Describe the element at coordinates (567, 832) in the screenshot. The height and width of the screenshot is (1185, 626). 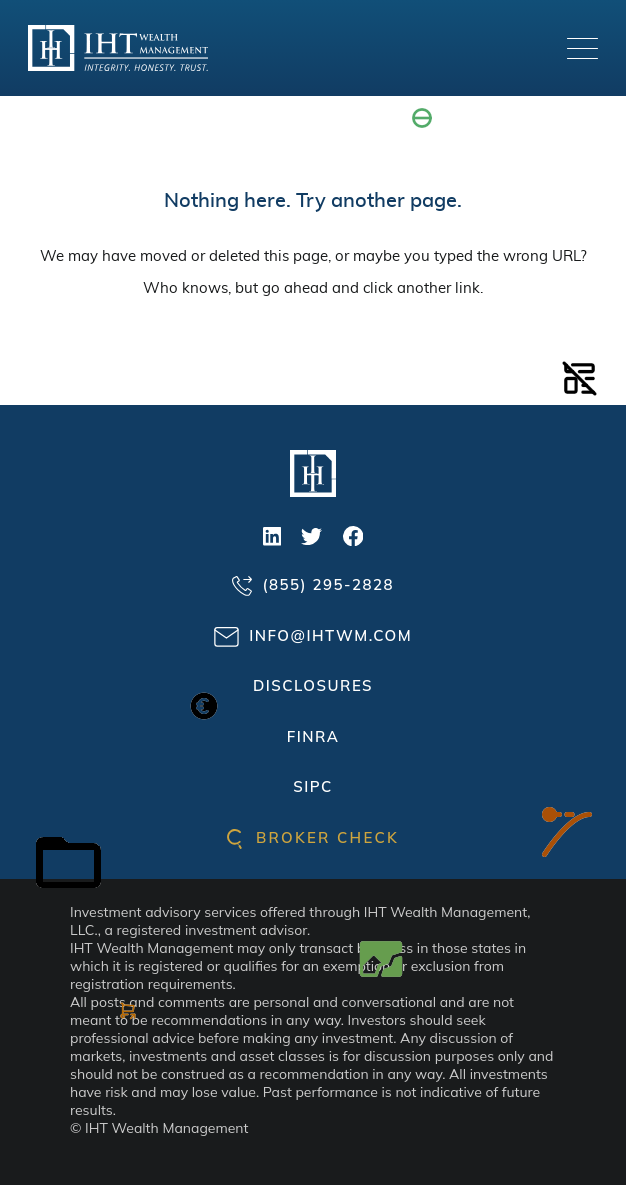
I see `adjust animation easing curve` at that location.